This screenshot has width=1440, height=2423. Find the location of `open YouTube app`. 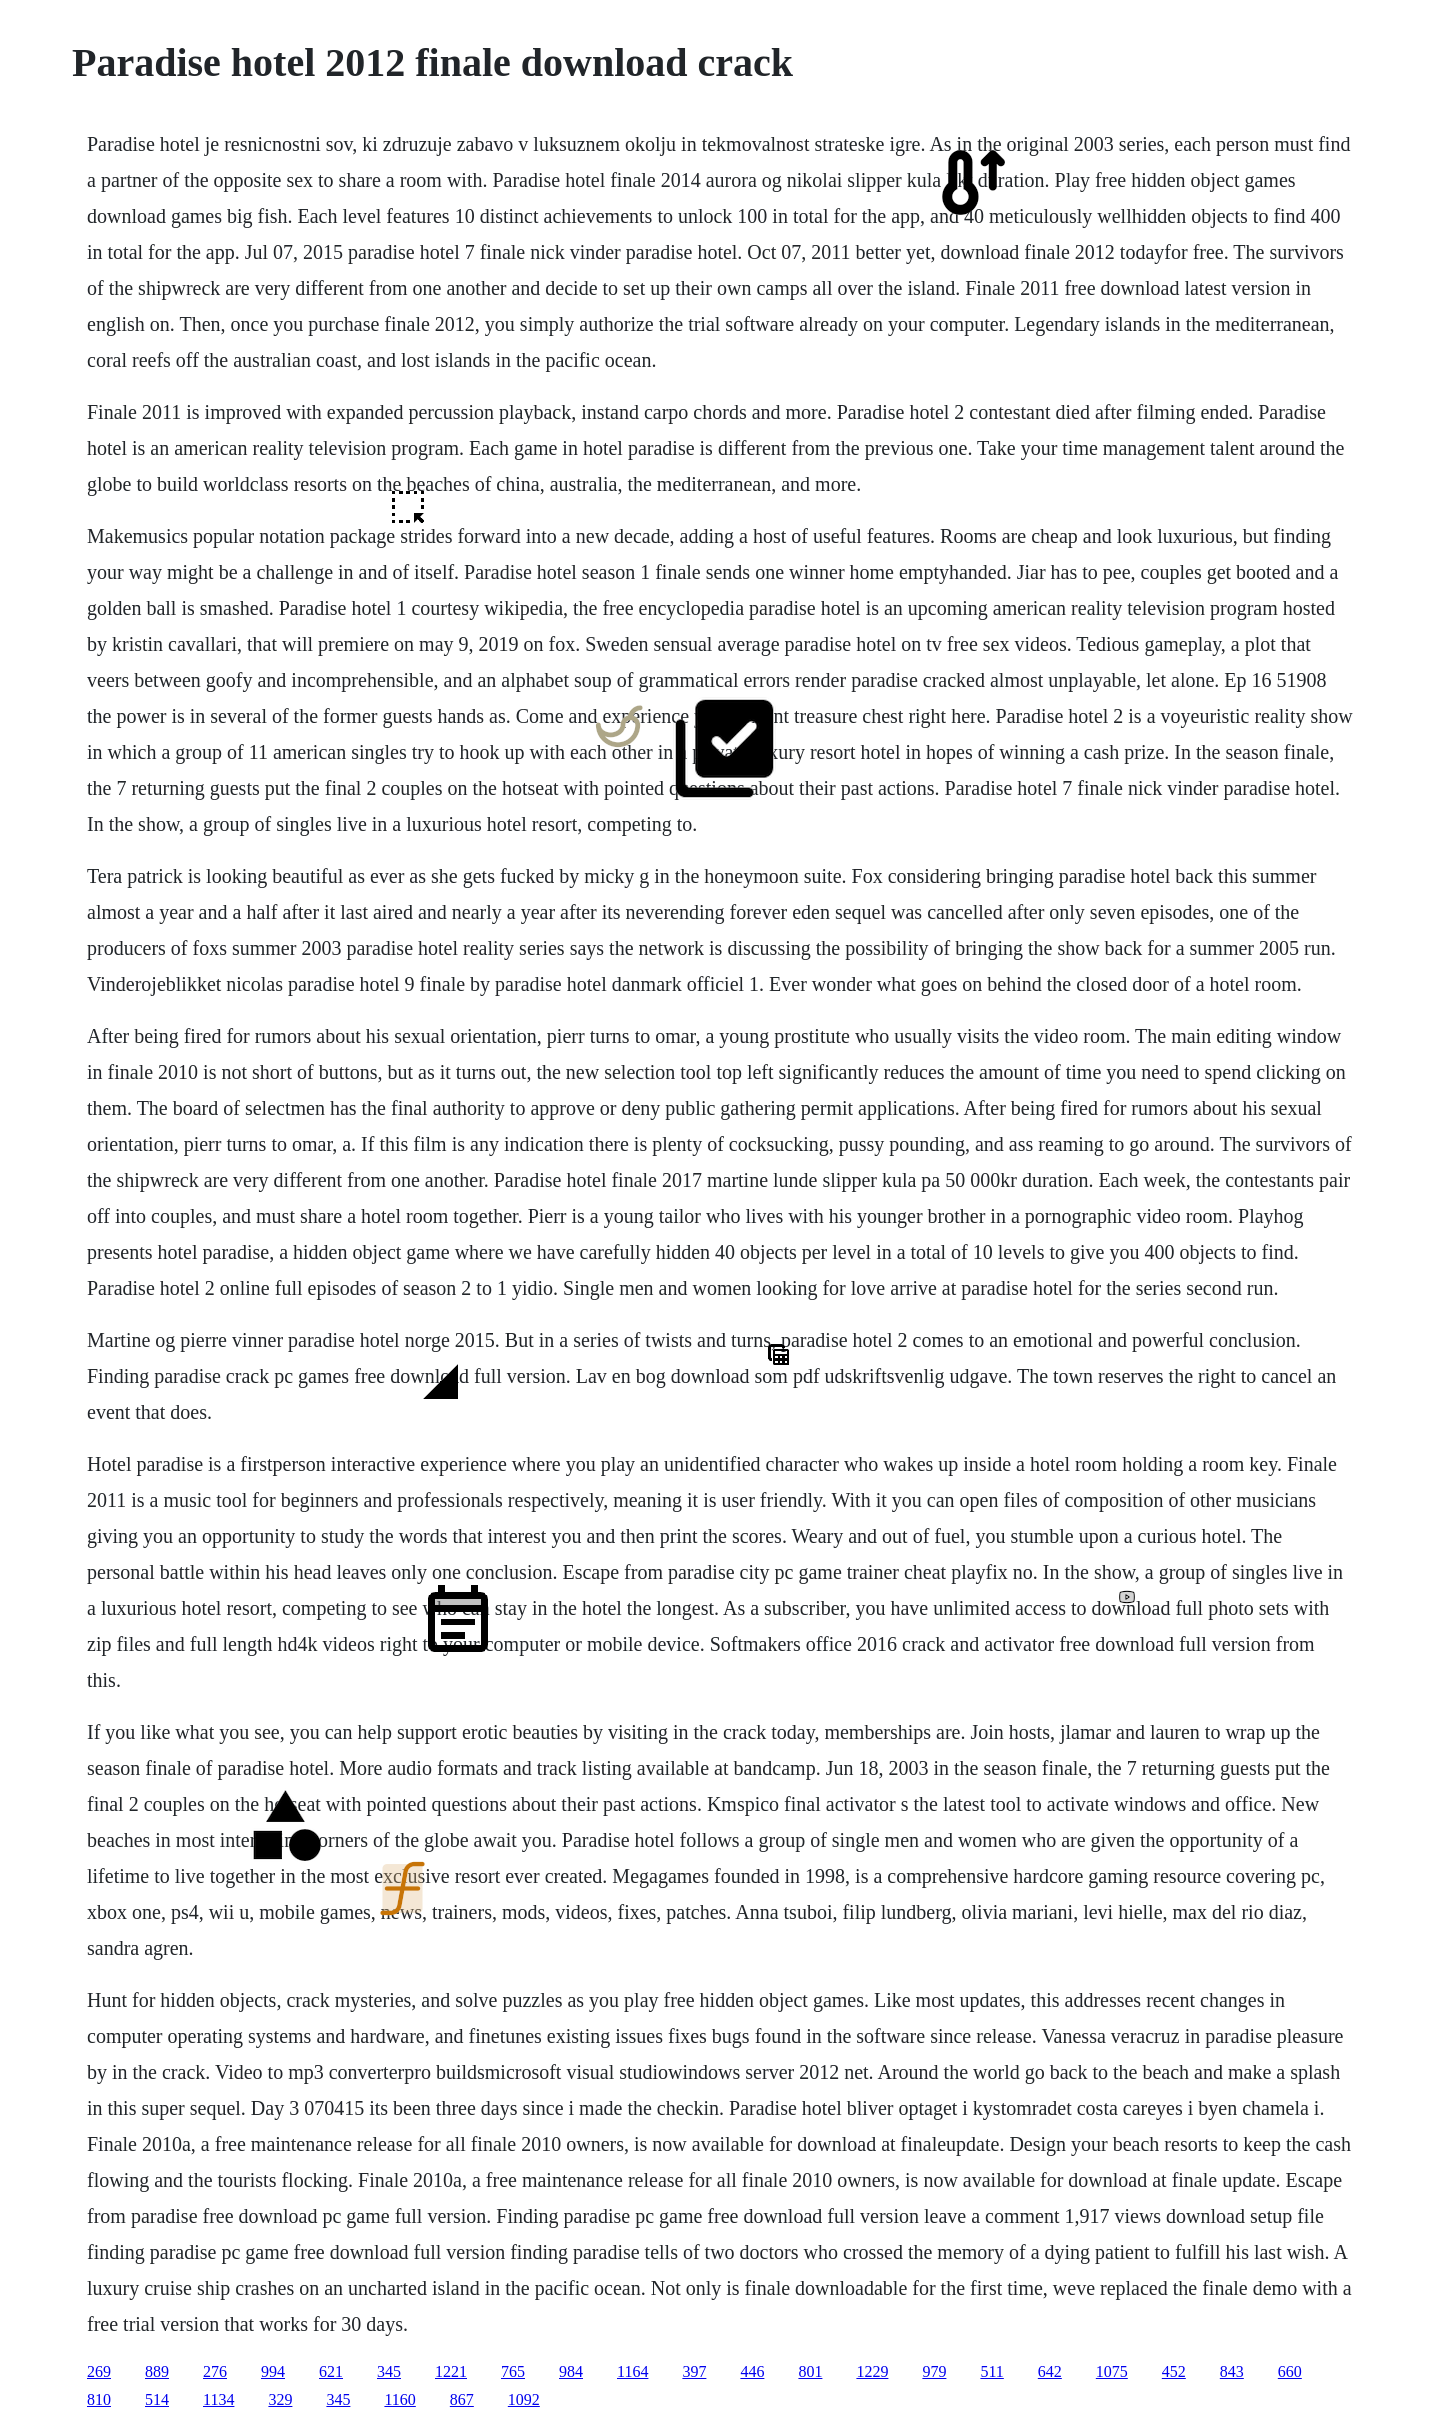

open YouTube app is located at coordinates (1127, 1597).